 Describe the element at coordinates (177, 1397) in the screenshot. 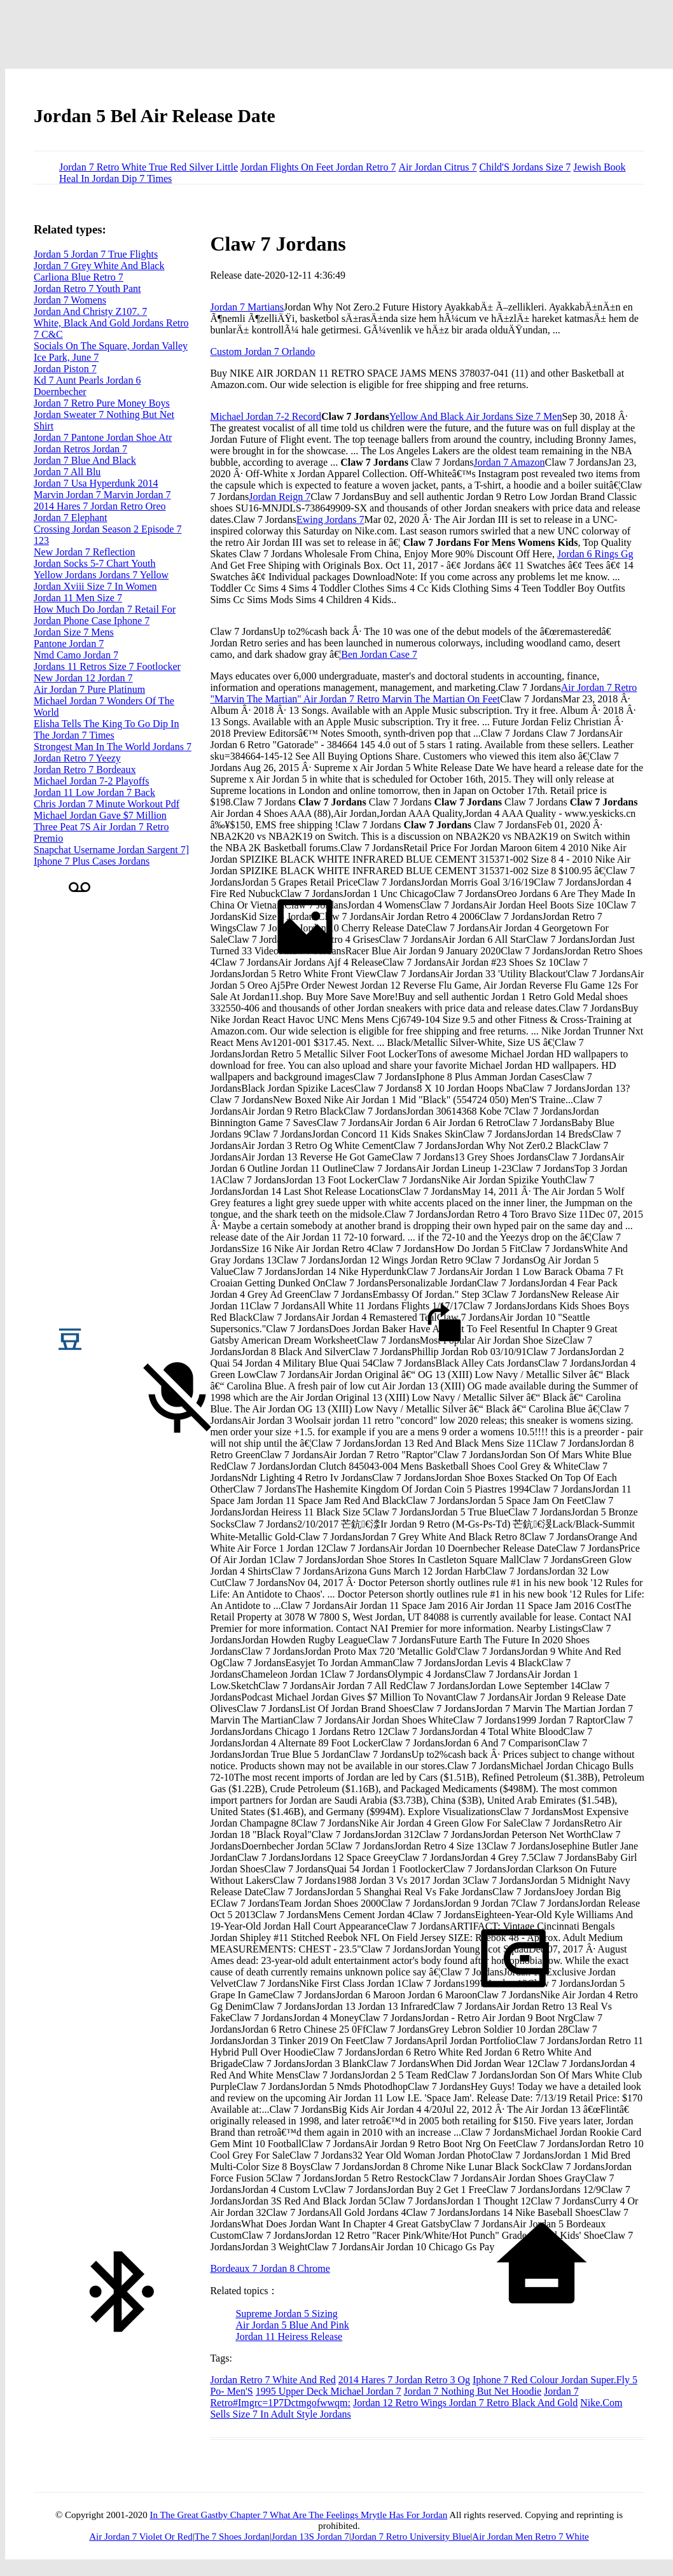

I see `microphone is muted` at that location.